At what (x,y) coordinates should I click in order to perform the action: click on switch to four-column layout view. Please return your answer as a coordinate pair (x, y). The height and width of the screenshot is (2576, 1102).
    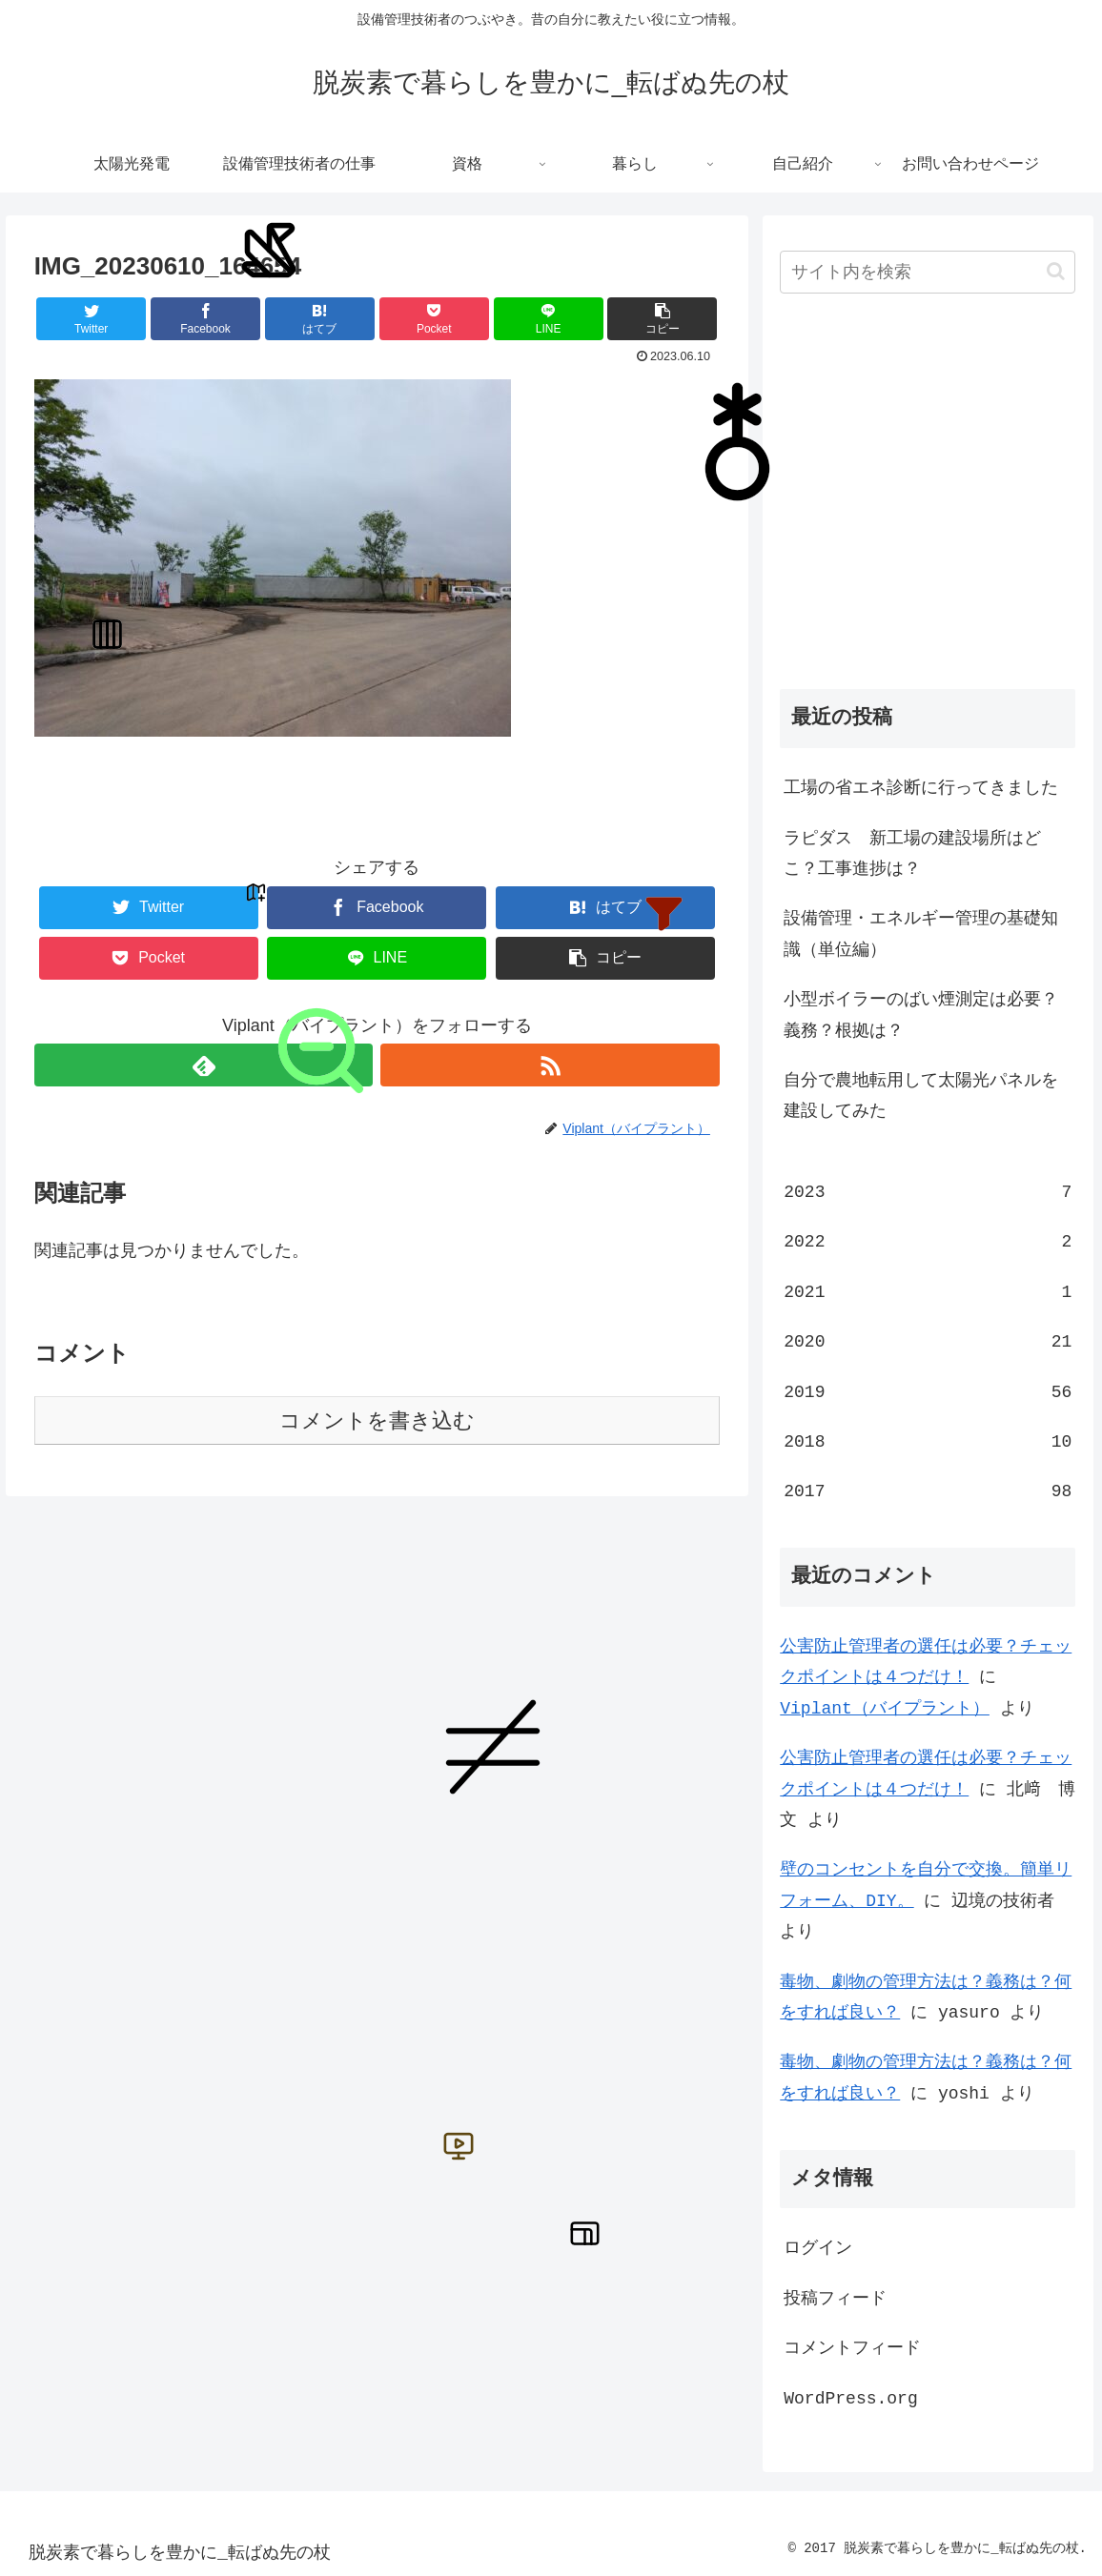
    Looking at the image, I should click on (107, 634).